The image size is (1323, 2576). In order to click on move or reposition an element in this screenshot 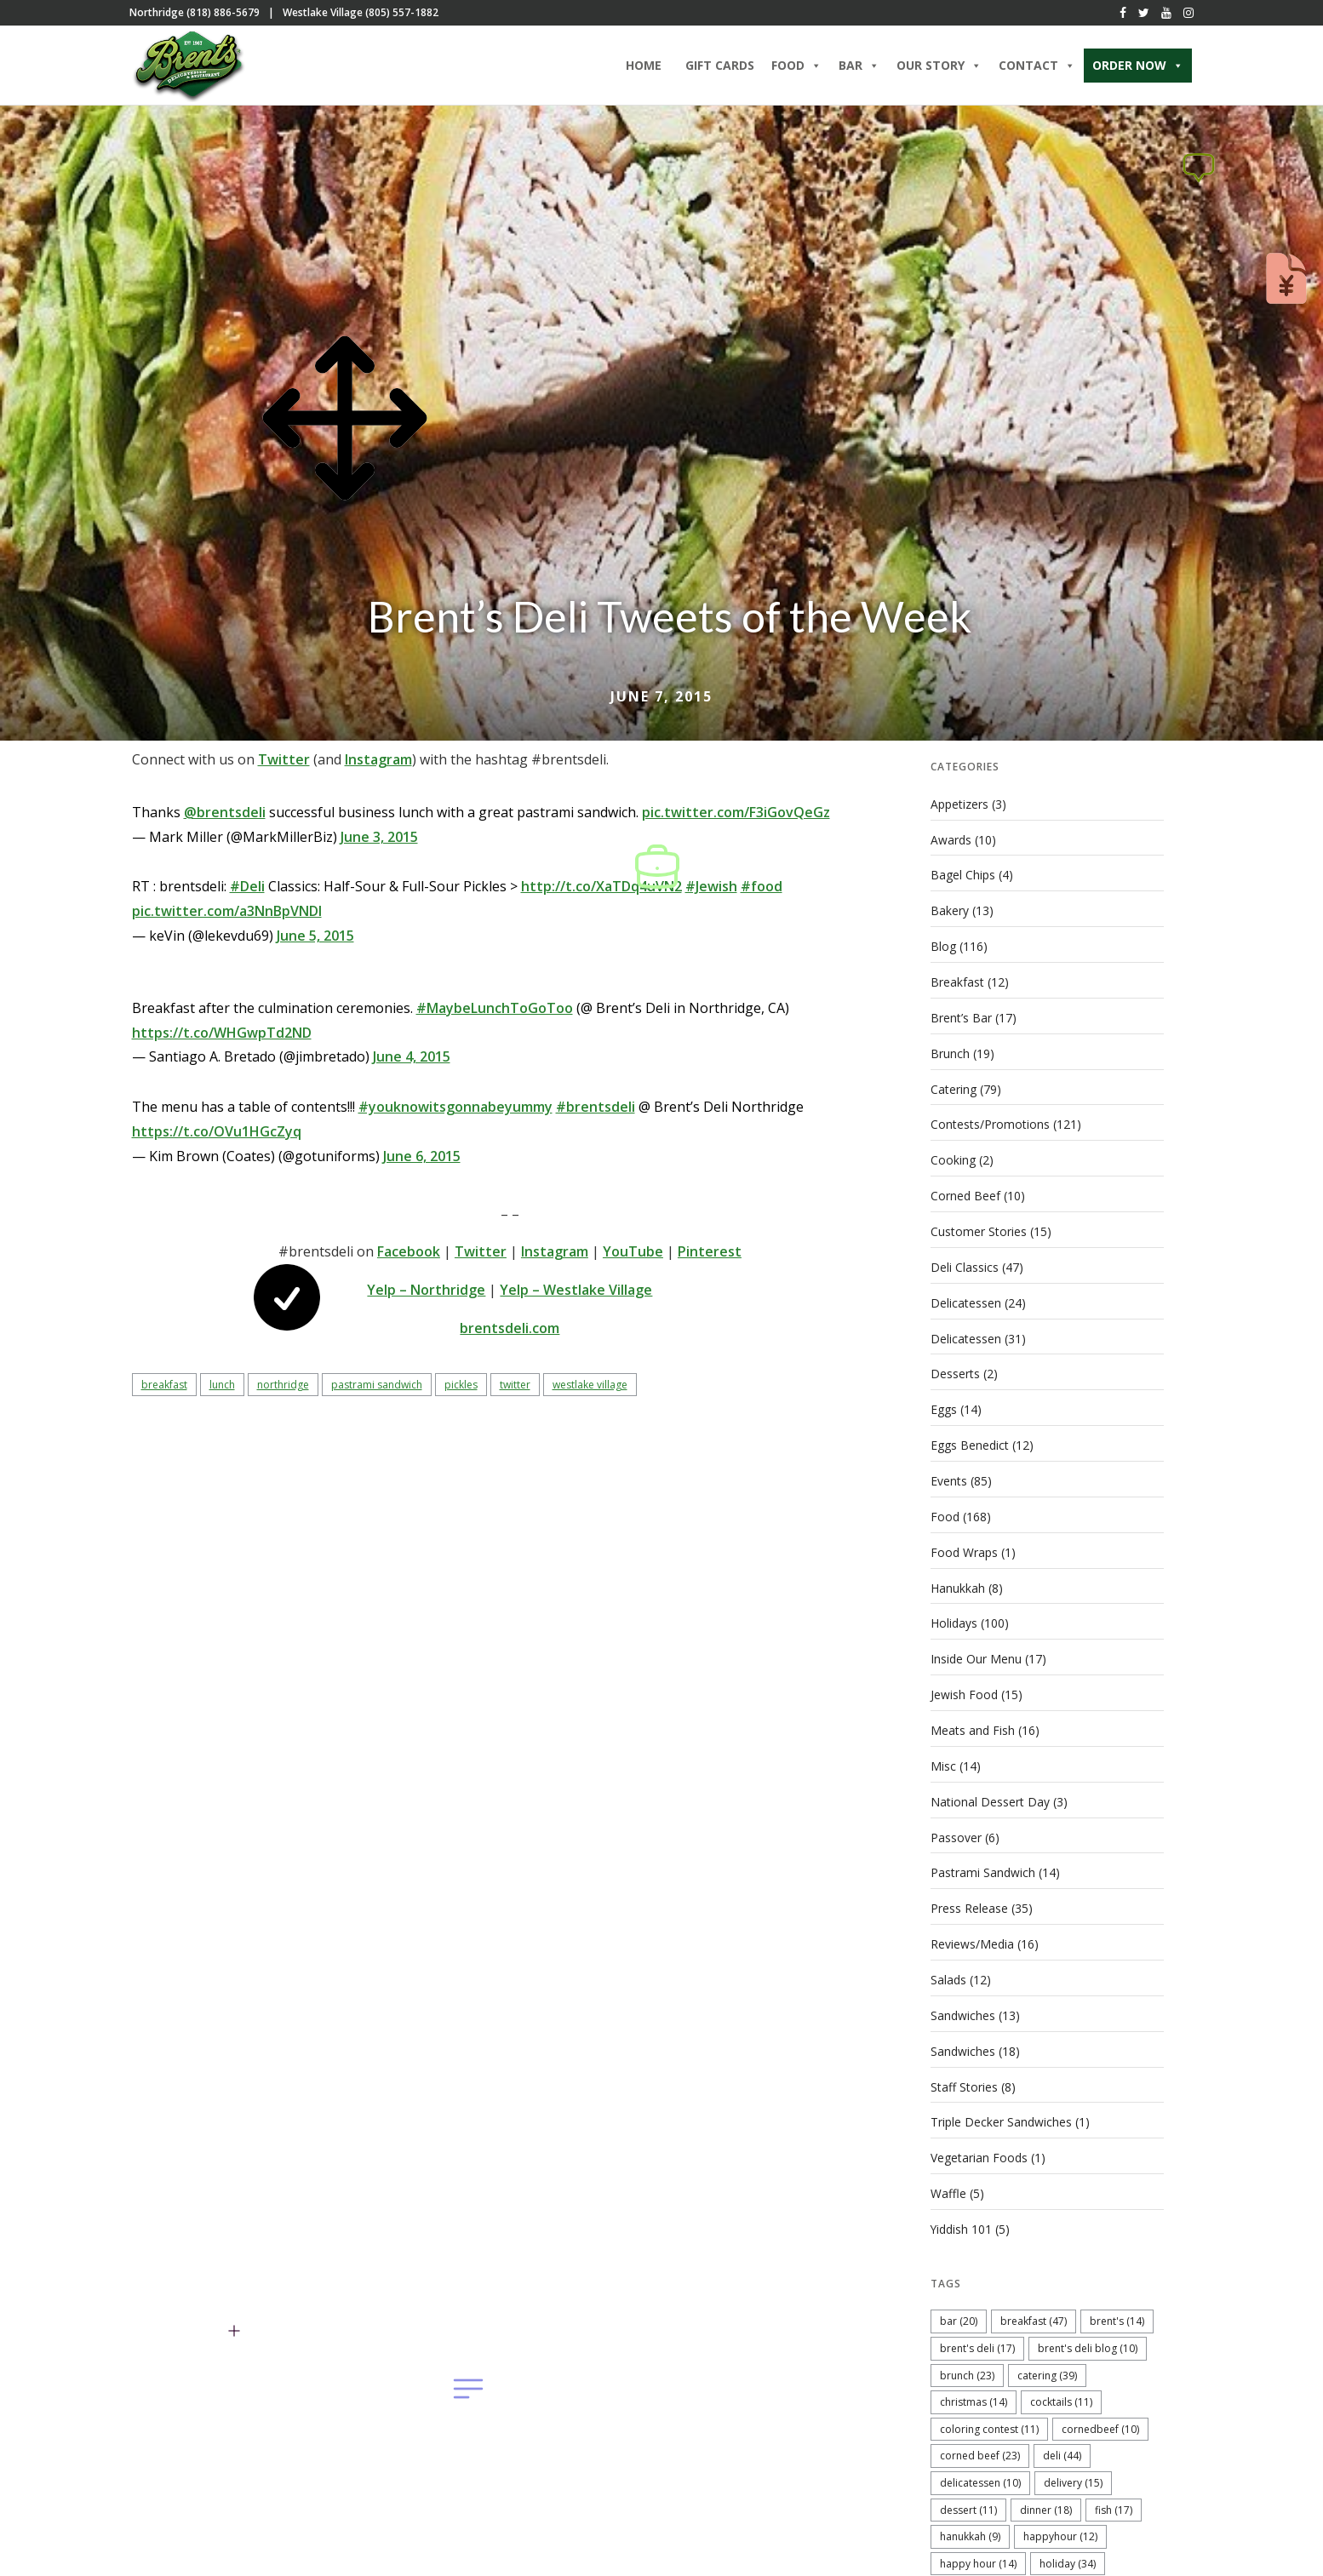, I will do `click(345, 418)`.